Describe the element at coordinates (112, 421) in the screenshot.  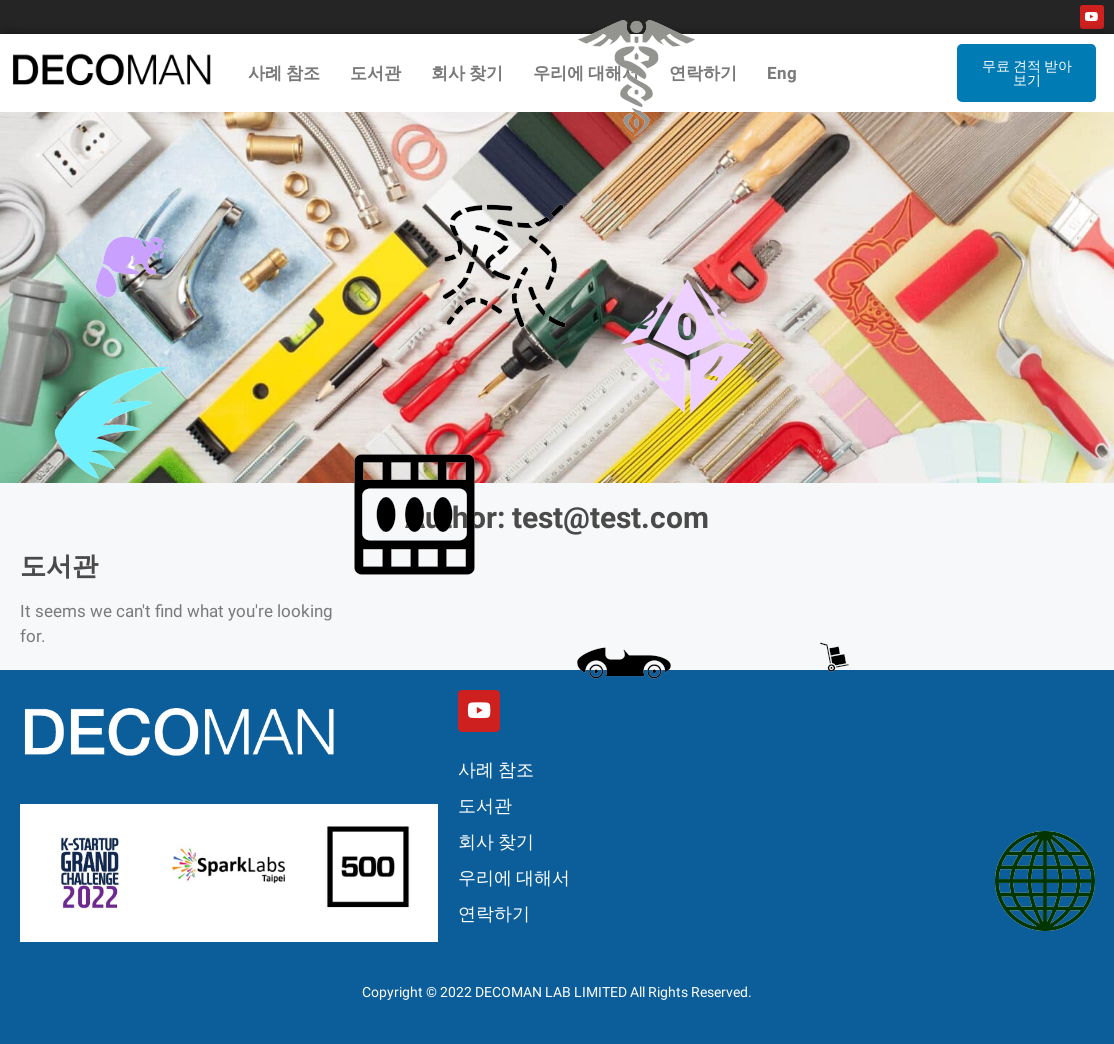
I see `indicates a flying or aerial ability in a game` at that location.